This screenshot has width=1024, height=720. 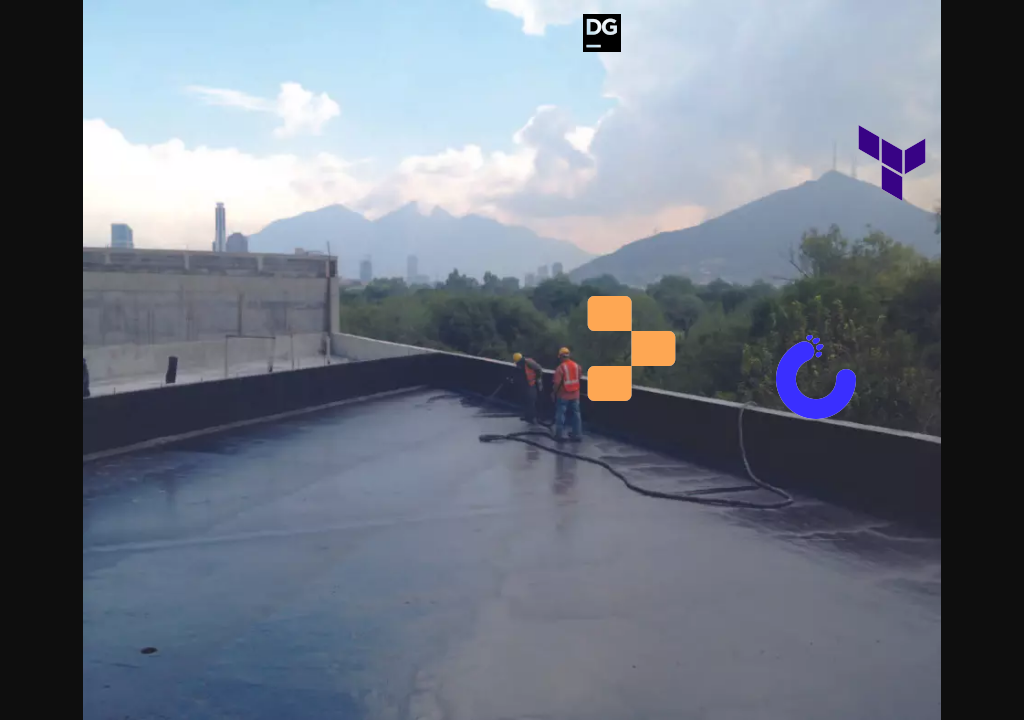 What do you see at coordinates (892, 163) in the screenshot?
I see `HashiCorp Terraform branding or logo` at bounding box center [892, 163].